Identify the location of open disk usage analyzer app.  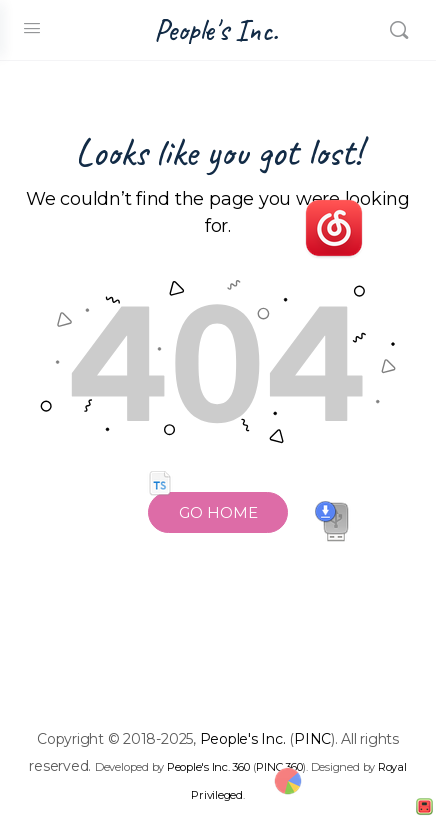
(288, 781).